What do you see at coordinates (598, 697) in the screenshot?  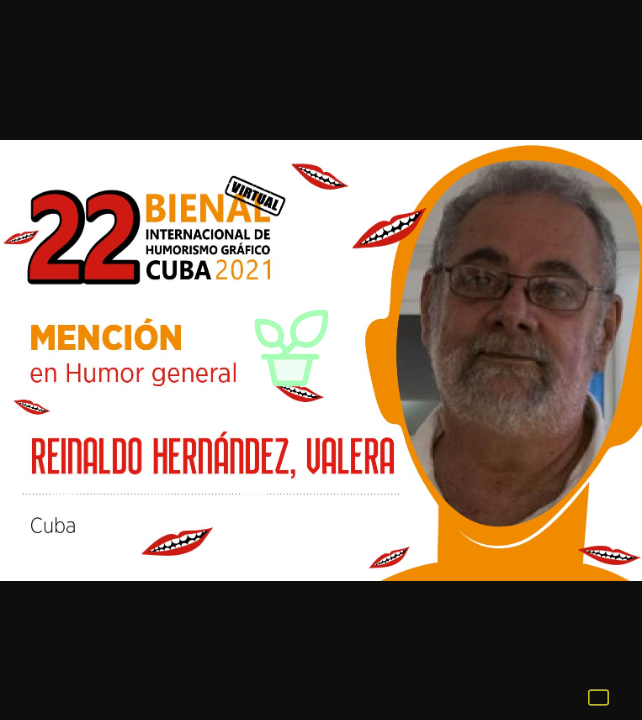 I see `switch to landscape tablet view` at bounding box center [598, 697].